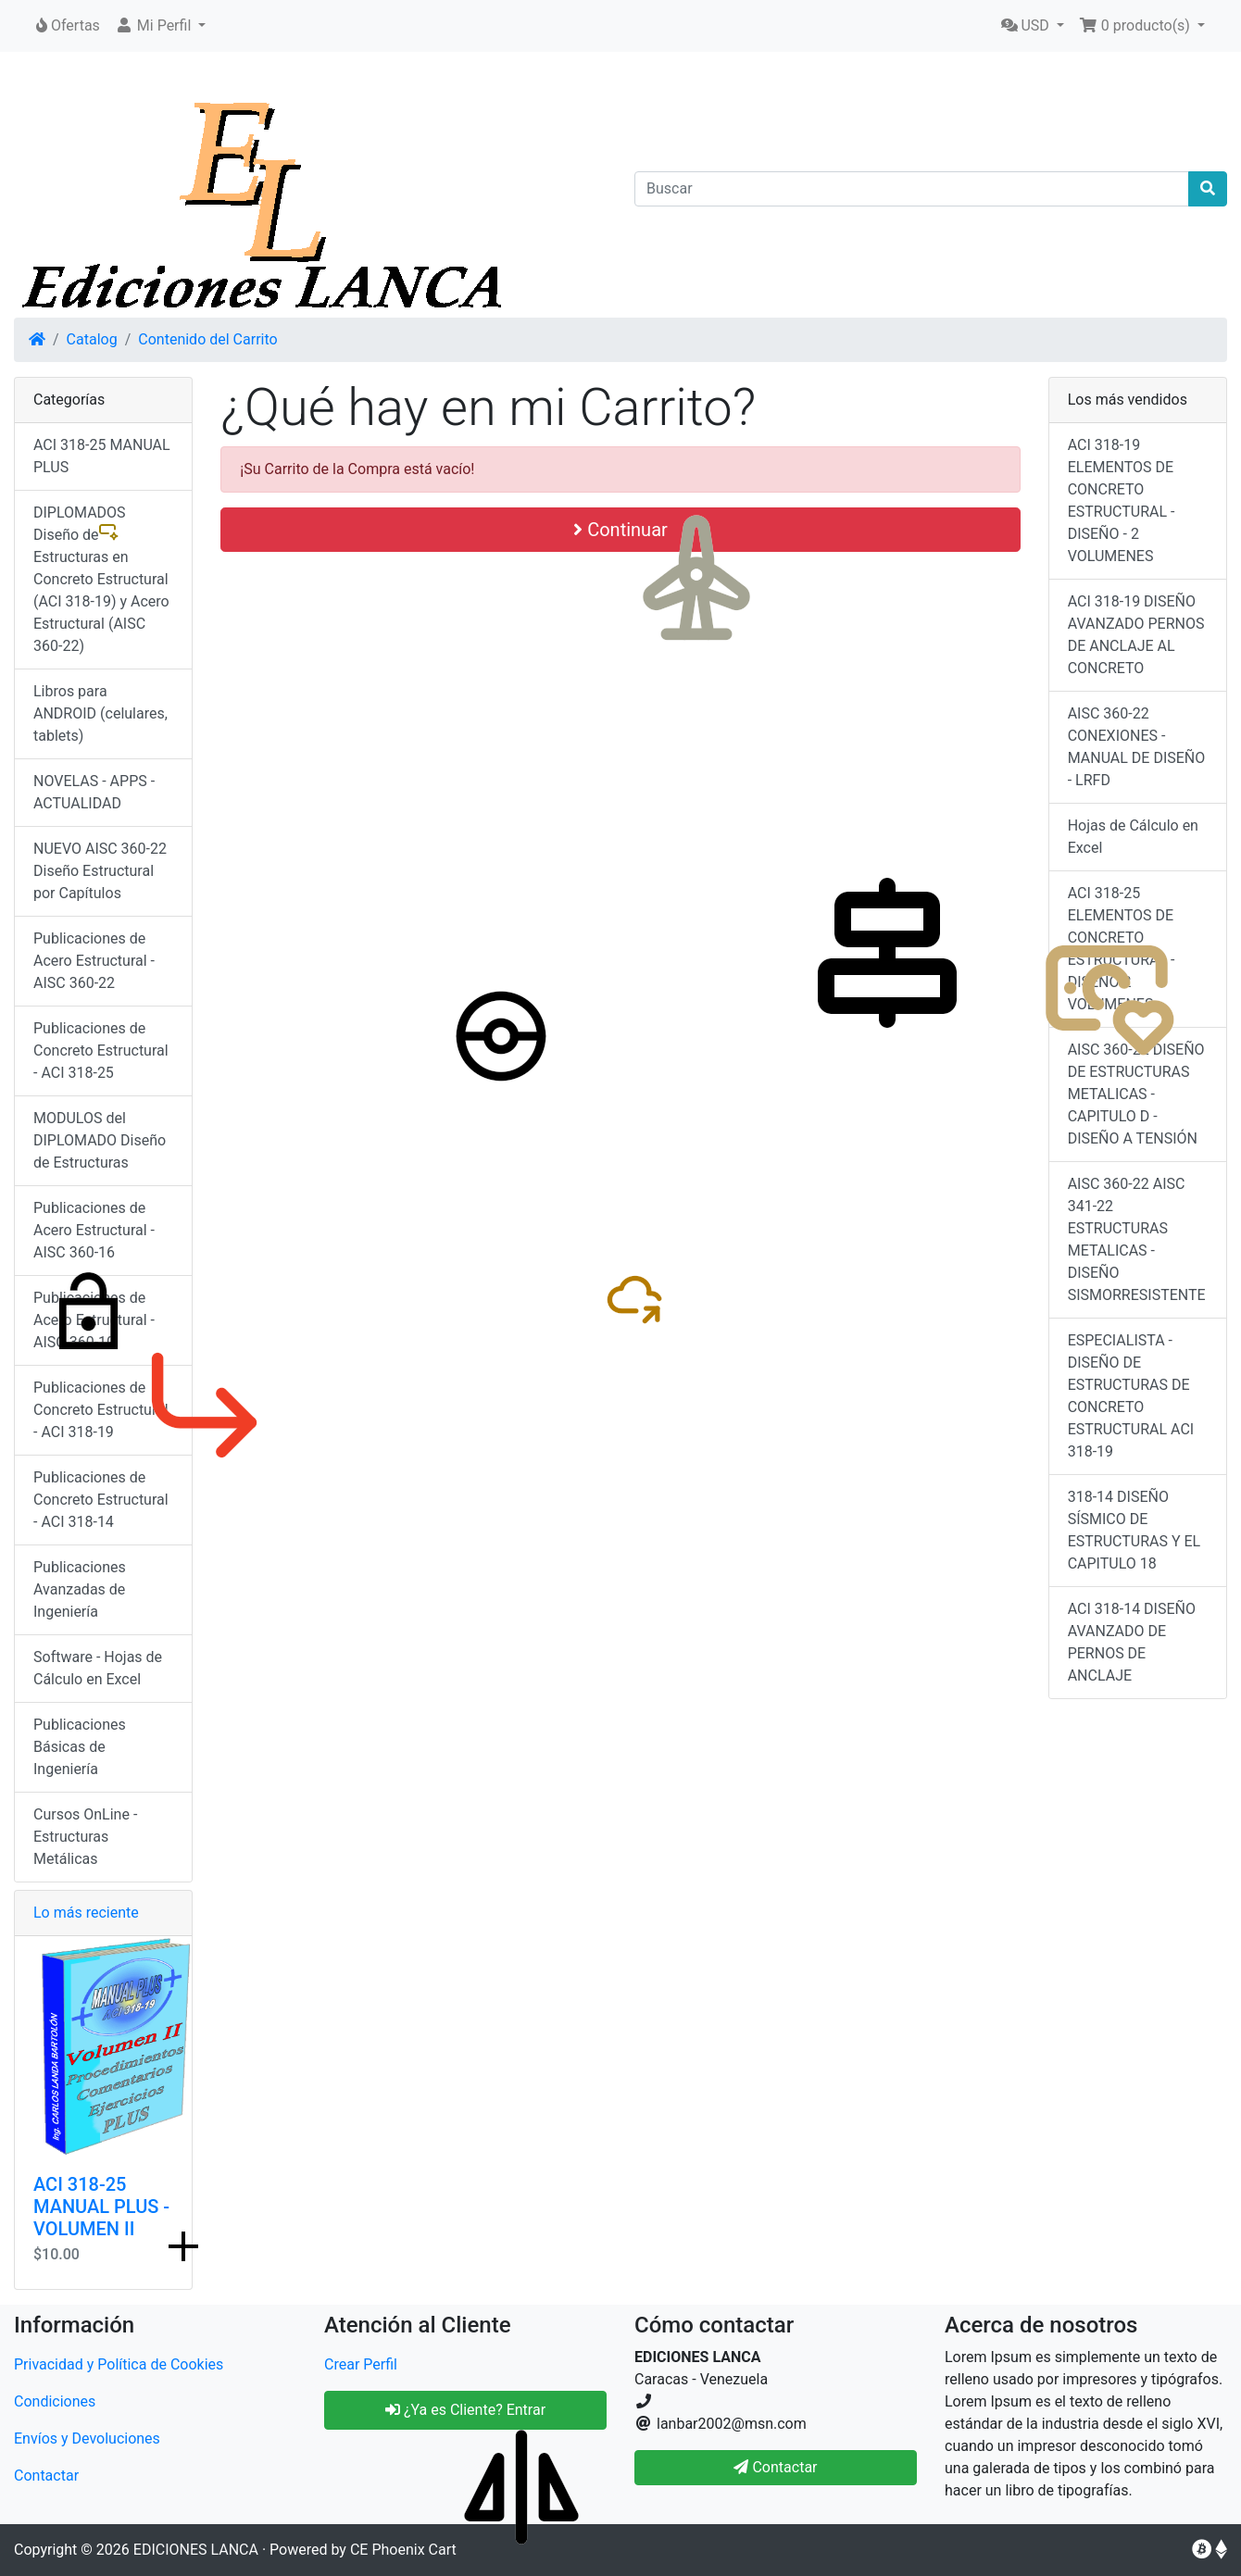  What do you see at coordinates (107, 530) in the screenshot?
I see `enable AI-assisted text input` at bounding box center [107, 530].